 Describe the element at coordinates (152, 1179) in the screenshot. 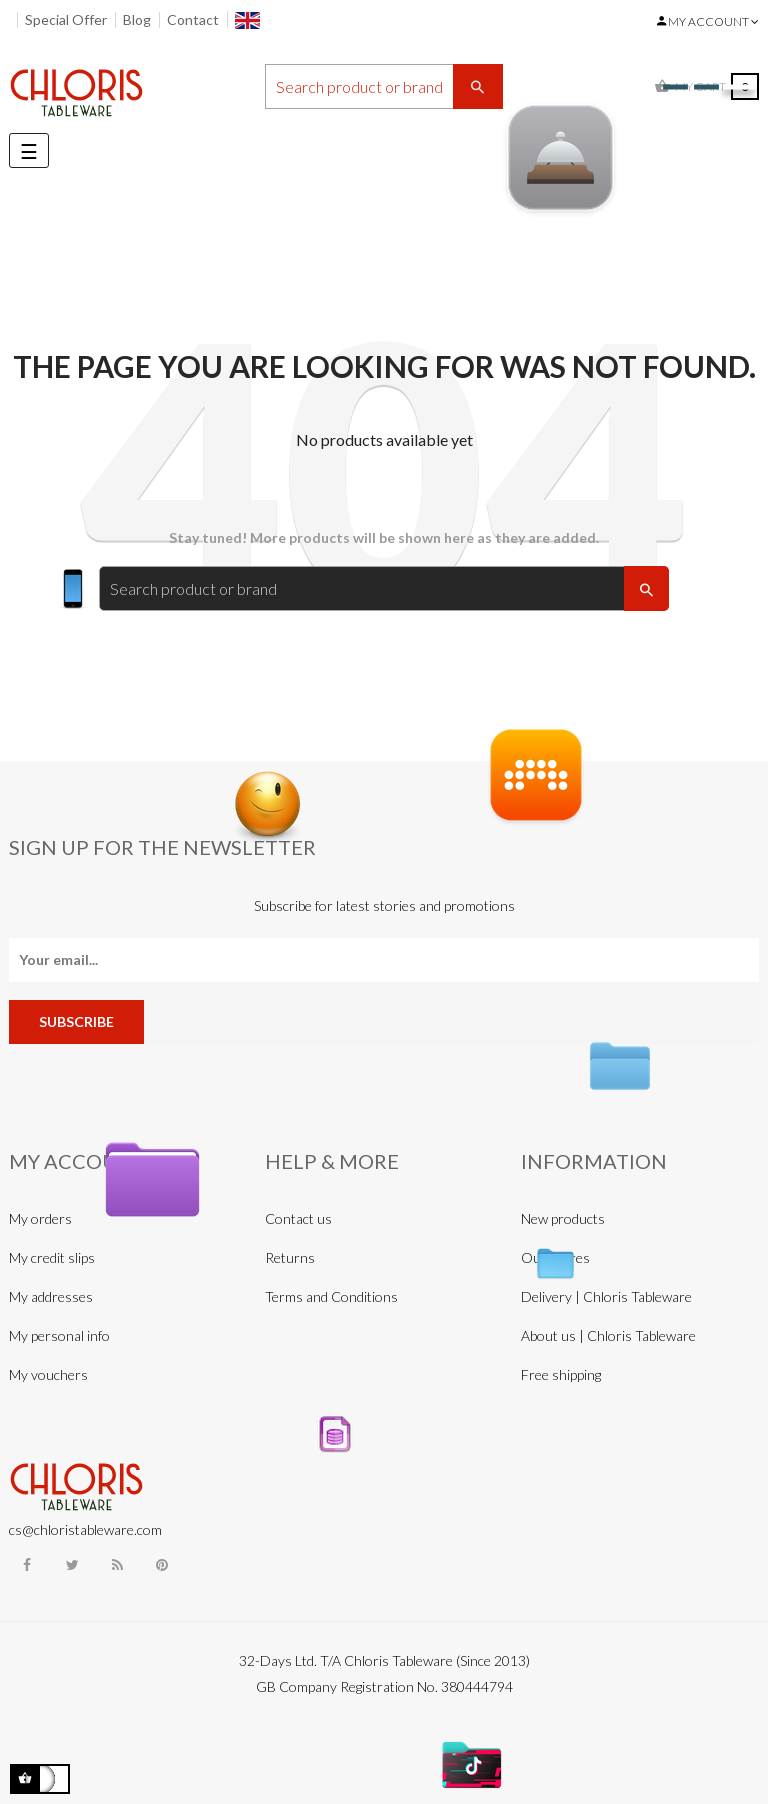

I see `open a folder to view its contents` at that location.